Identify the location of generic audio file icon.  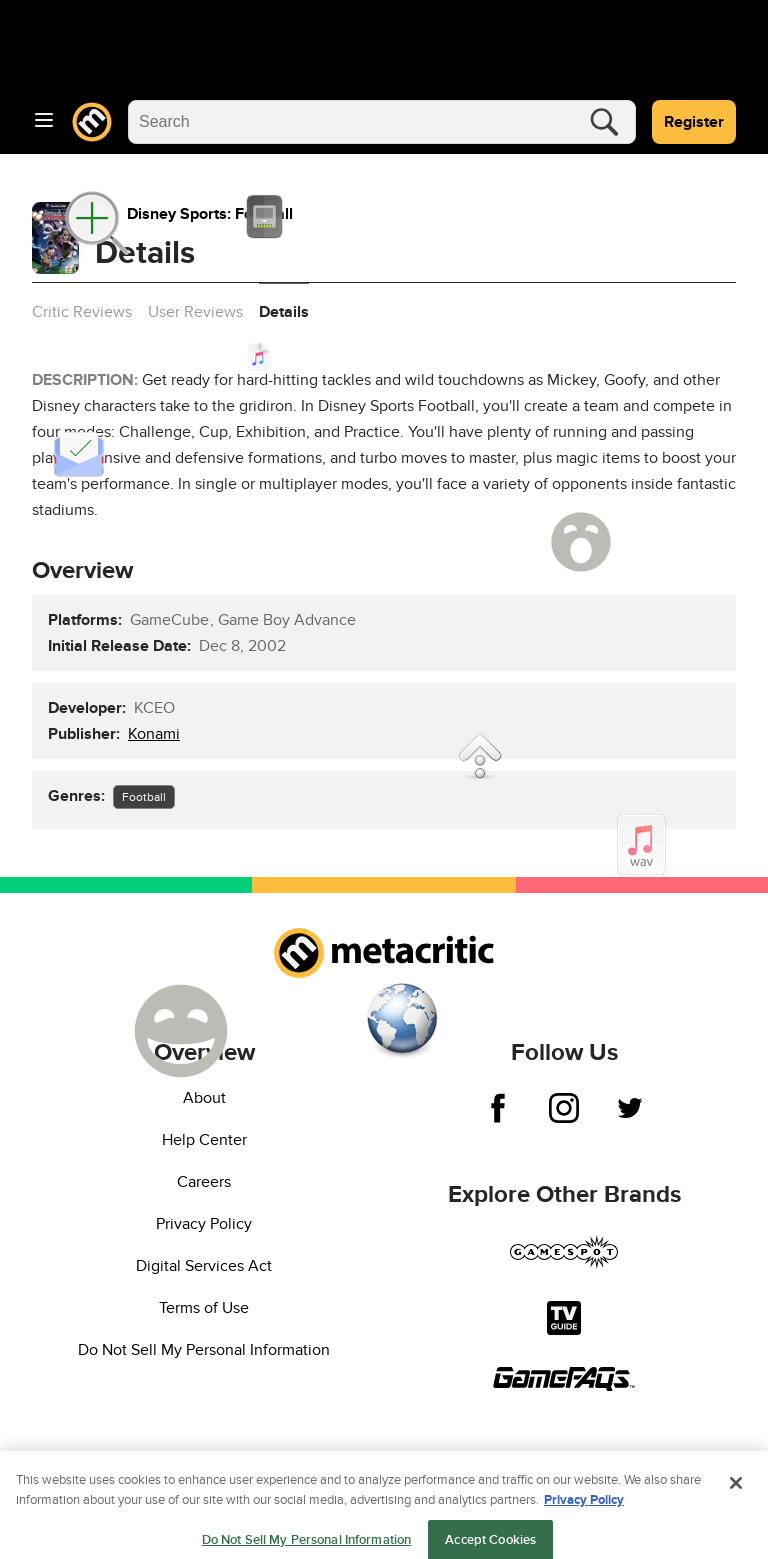
(258, 356).